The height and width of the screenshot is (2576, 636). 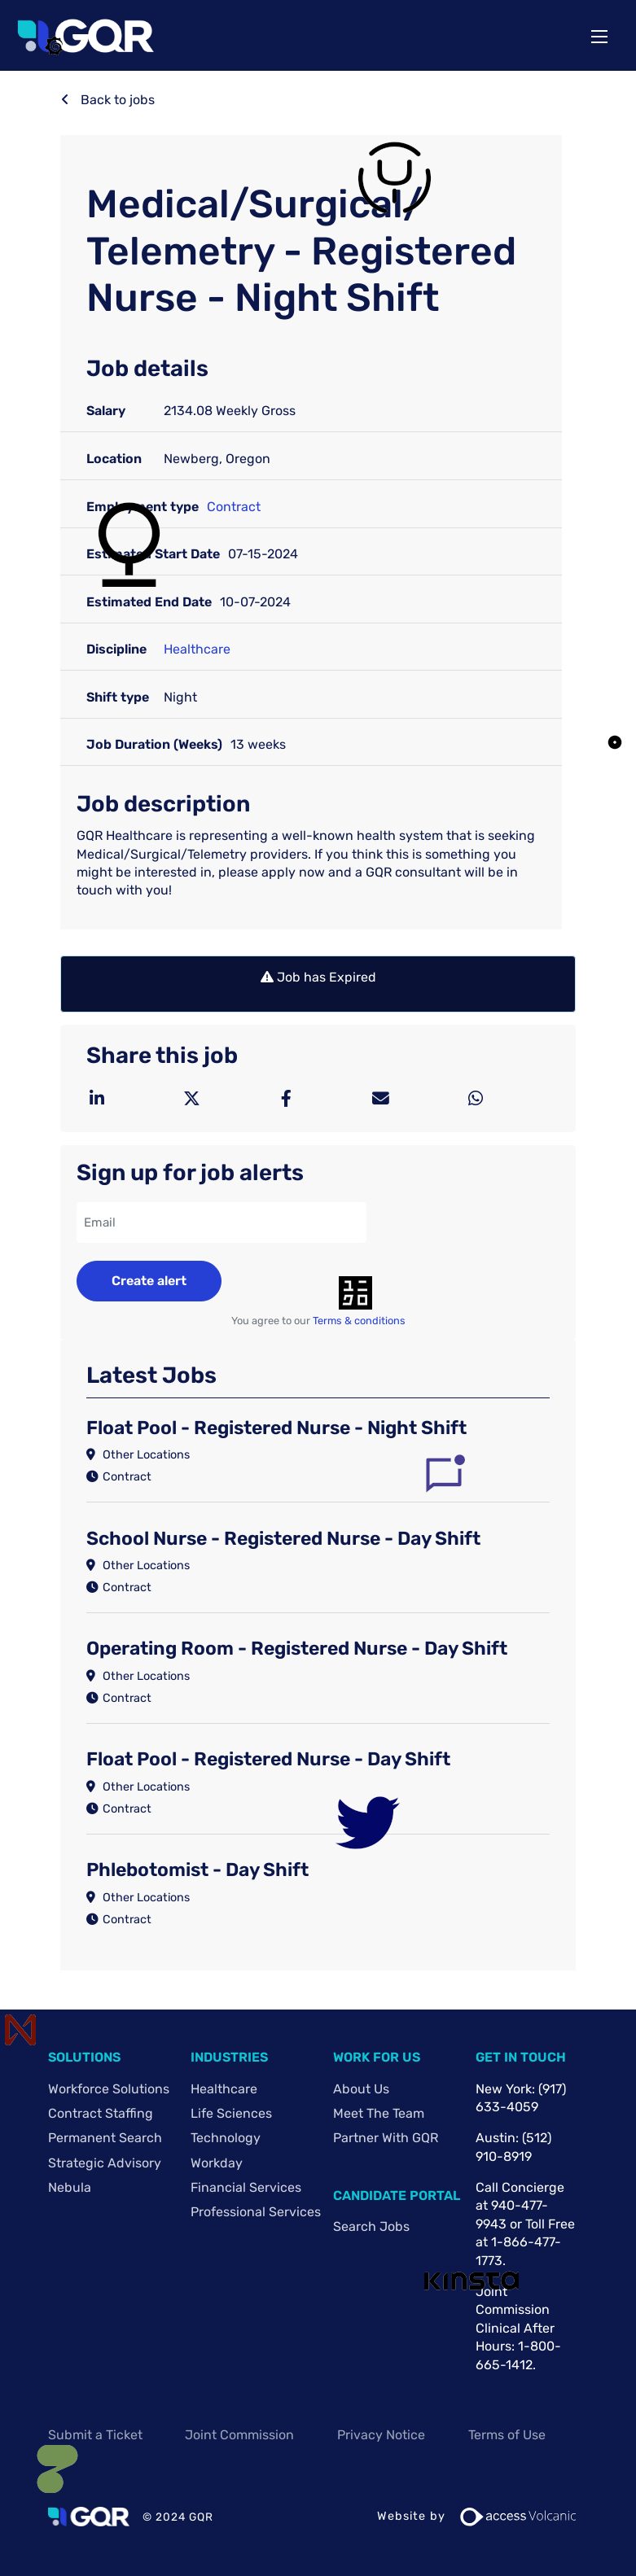 I want to click on indicates unread messages in chat, so click(x=444, y=1474).